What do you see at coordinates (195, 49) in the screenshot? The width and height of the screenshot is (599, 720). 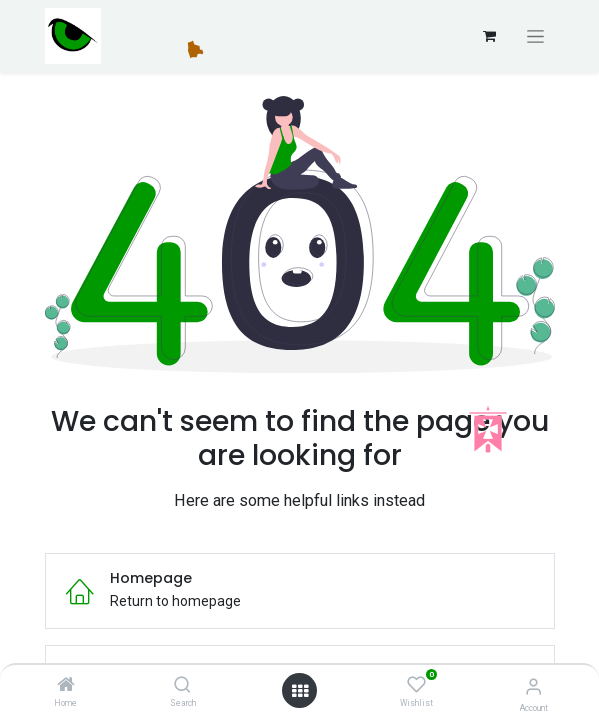 I see `select Bolivia as your country or region` at bounding box center [195, 49].